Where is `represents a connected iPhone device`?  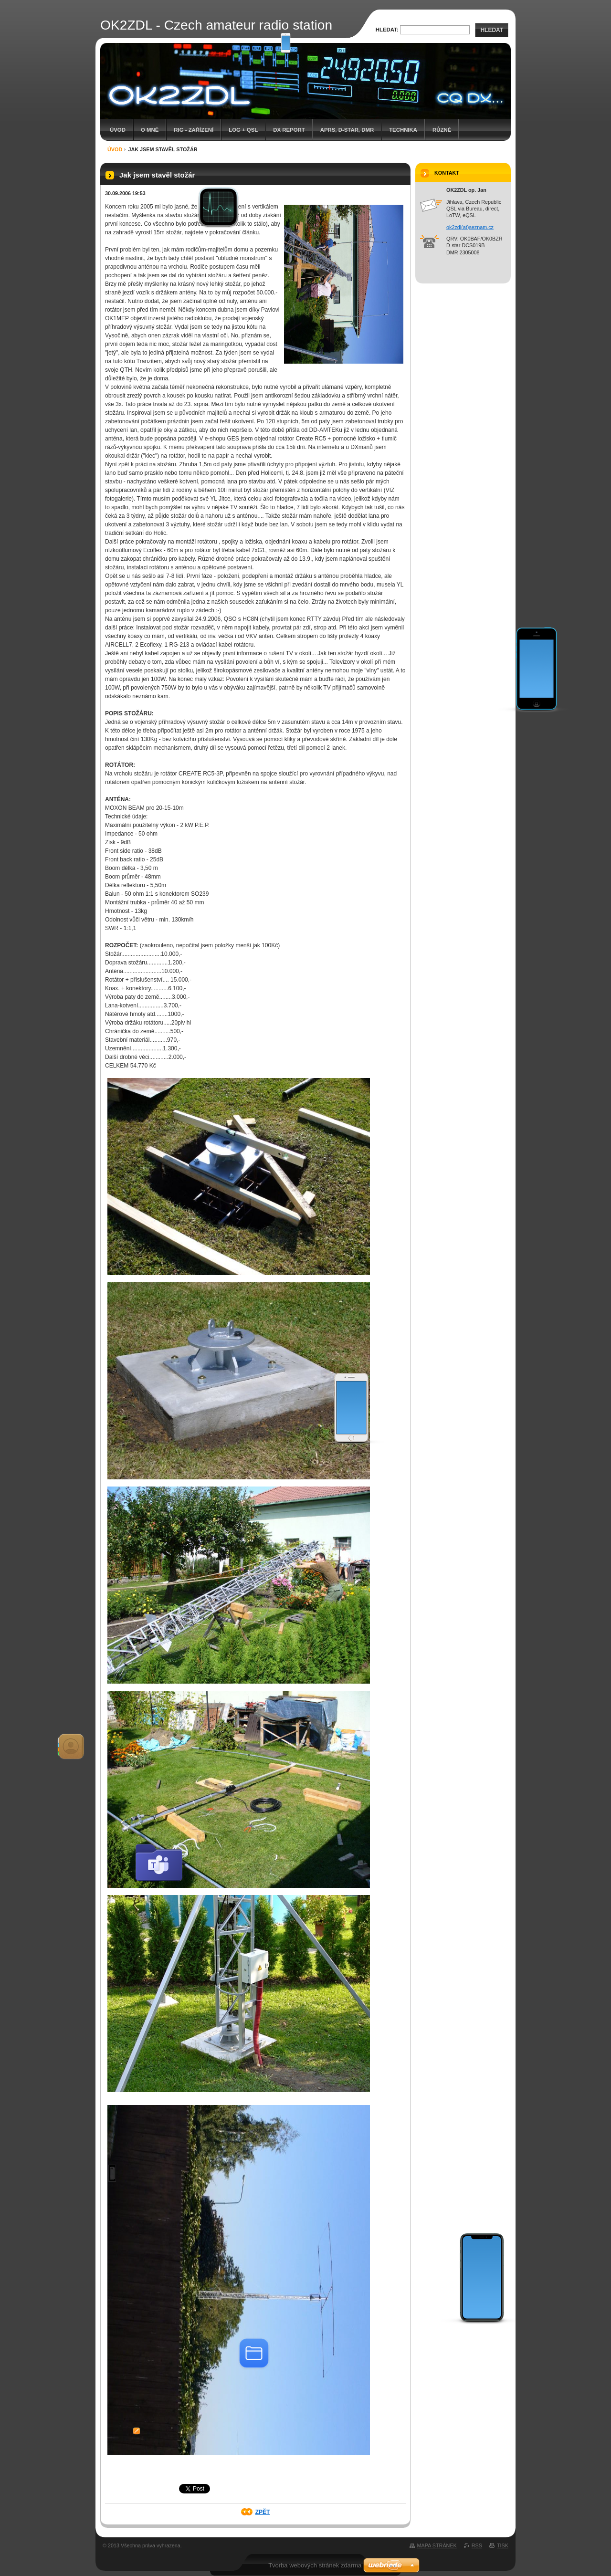 represents a connected iPhone device is located at coordinates (351, 1409).